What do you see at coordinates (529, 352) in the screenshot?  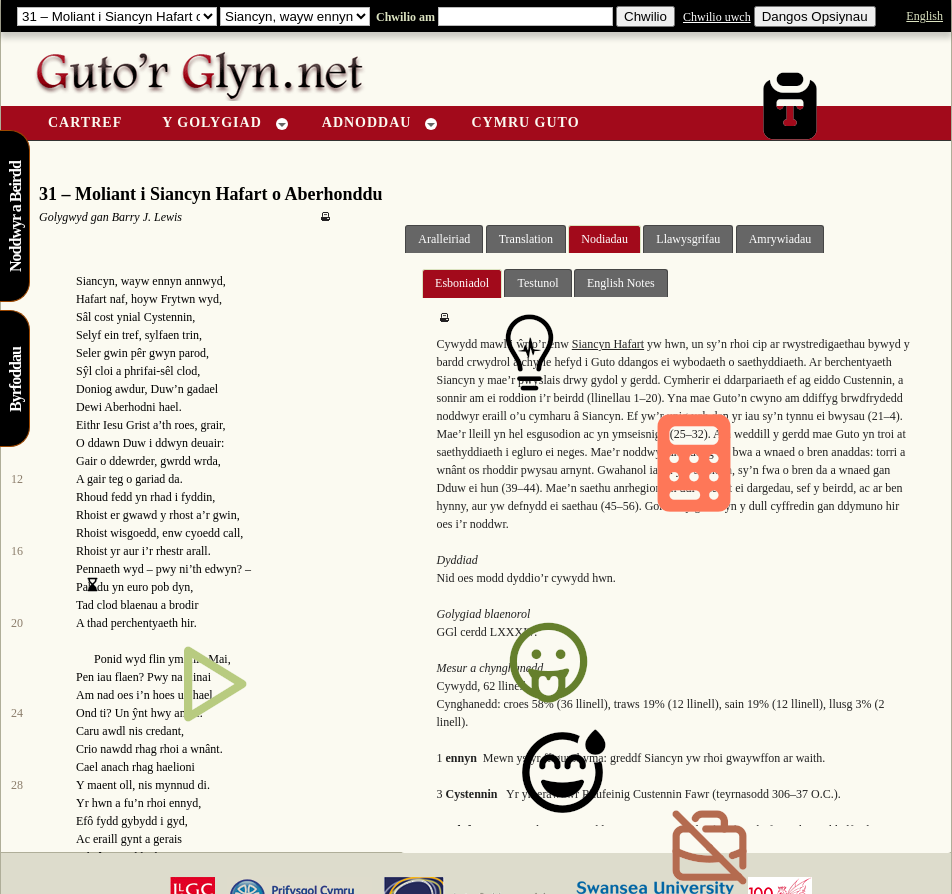 I see `medapps healthcare technology logo` at bounding box center [529, 352].